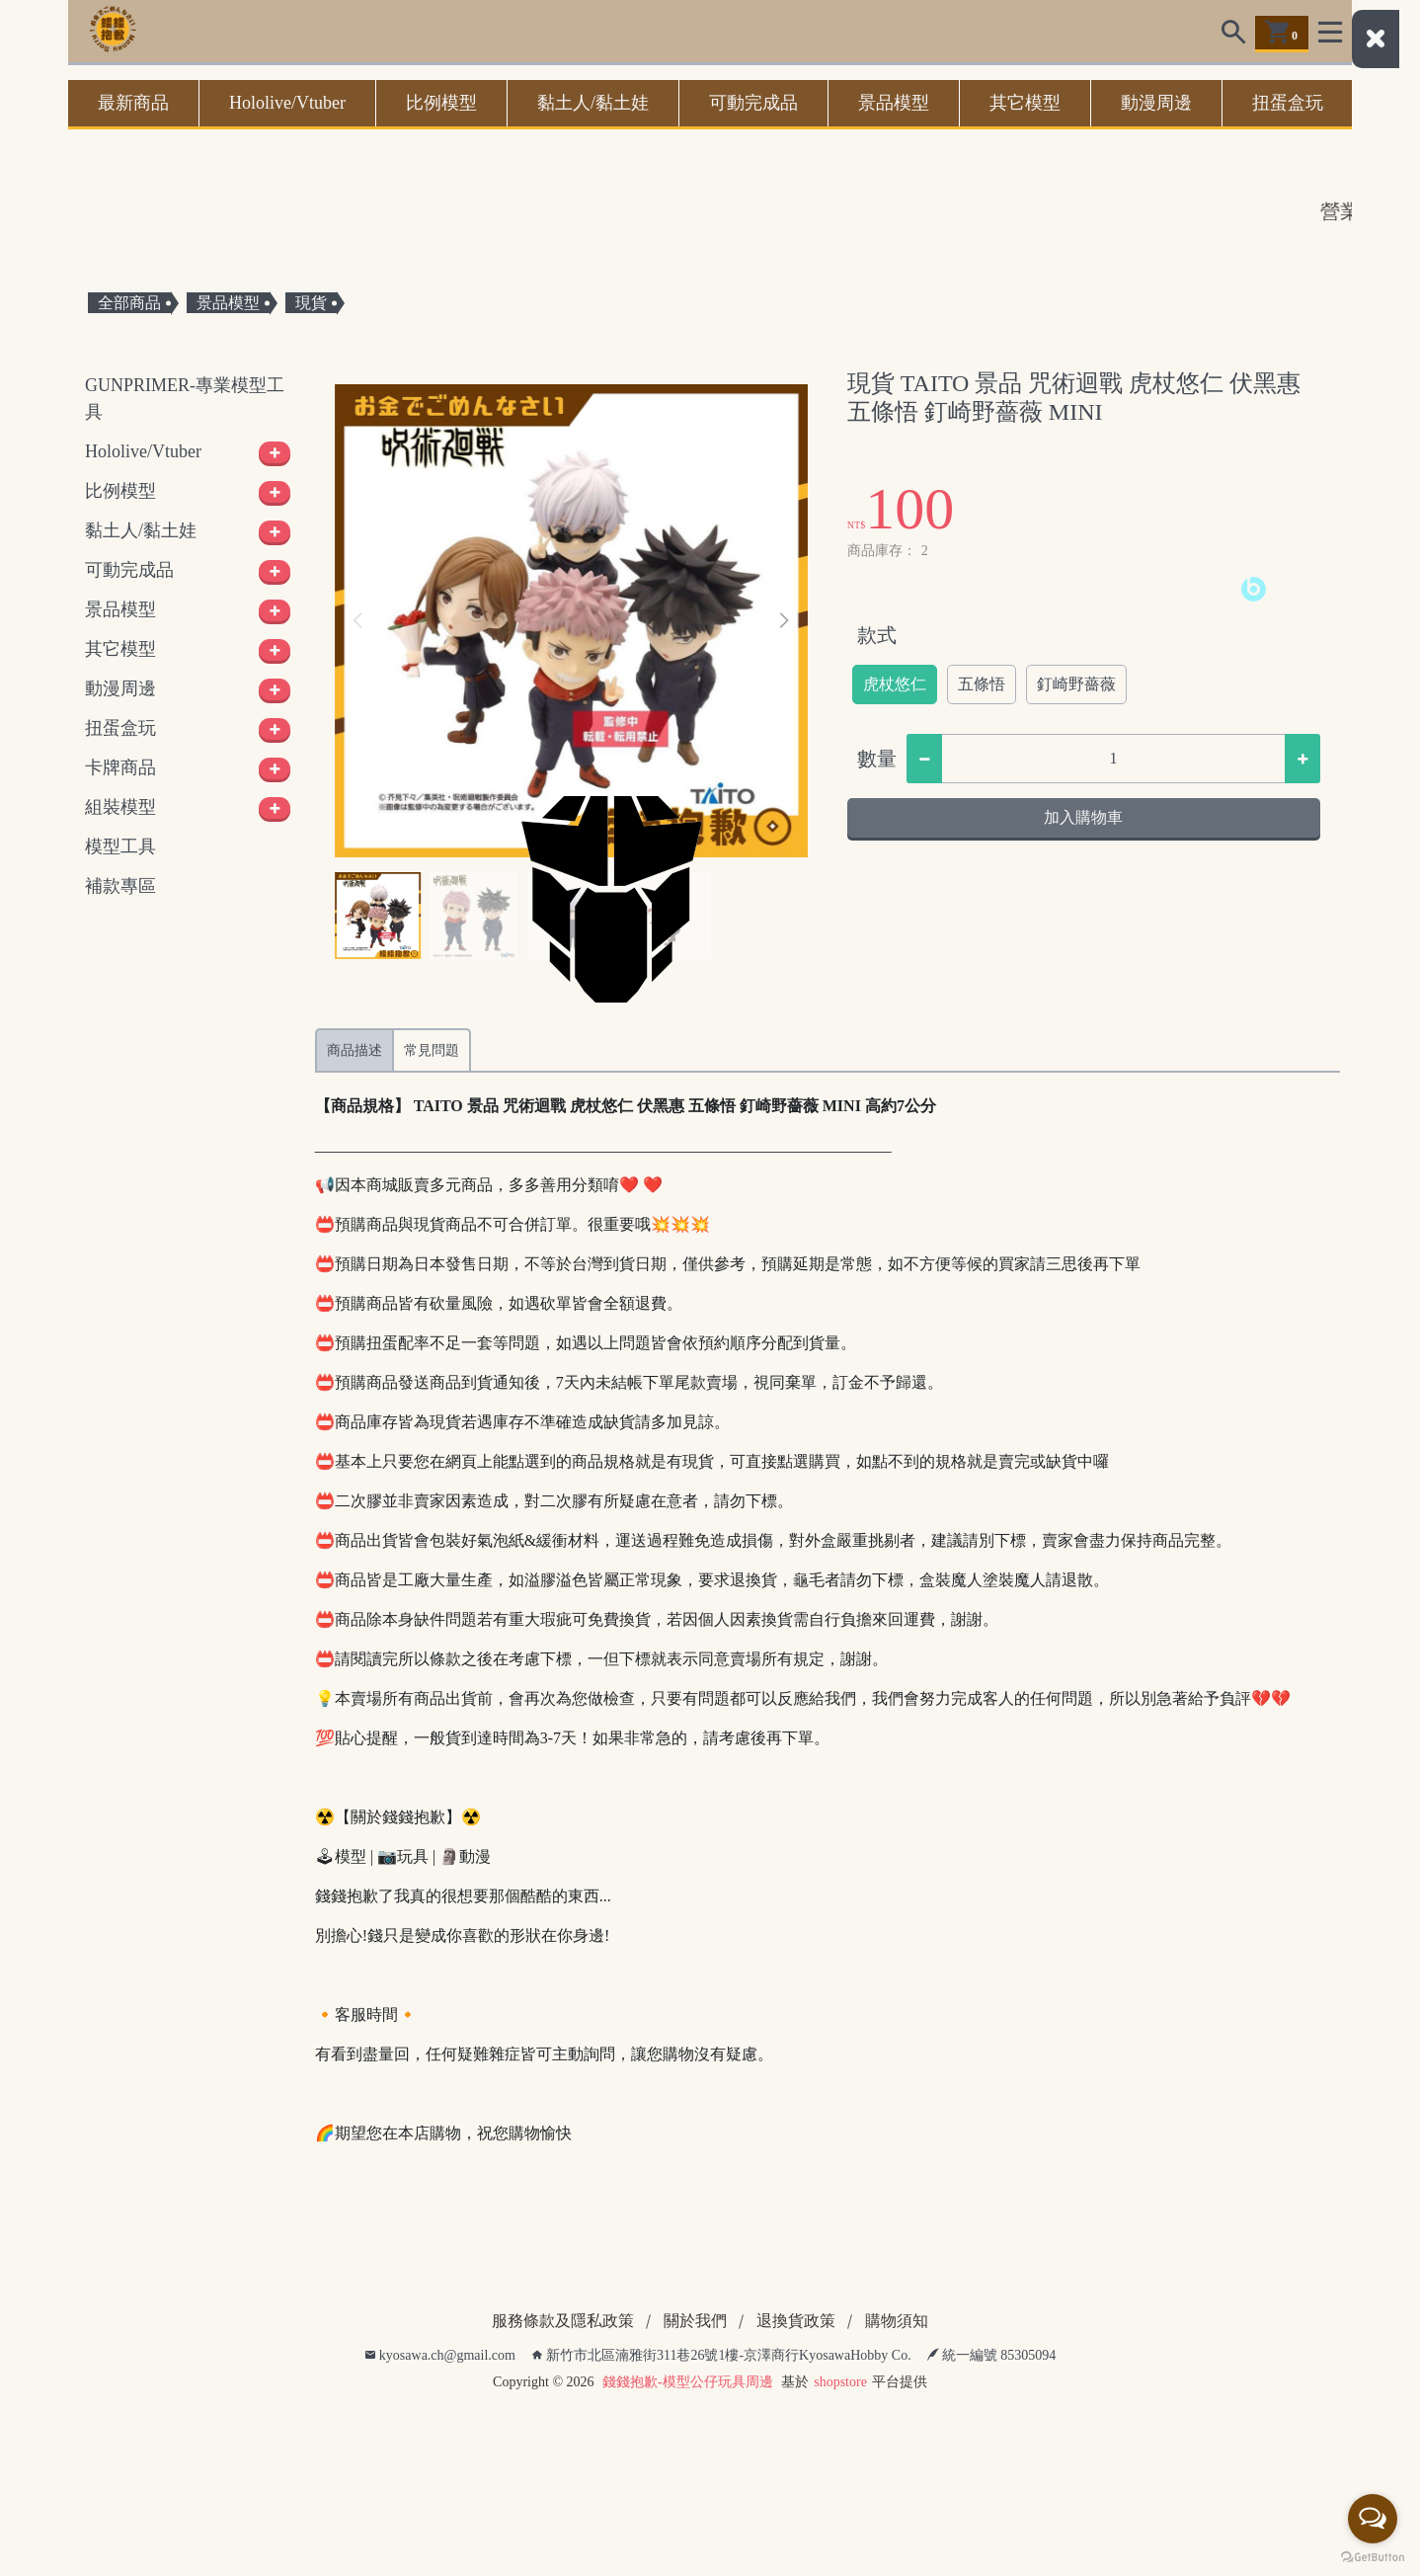  I want to click on open the Beats by Dre app, so click(1253, 589).